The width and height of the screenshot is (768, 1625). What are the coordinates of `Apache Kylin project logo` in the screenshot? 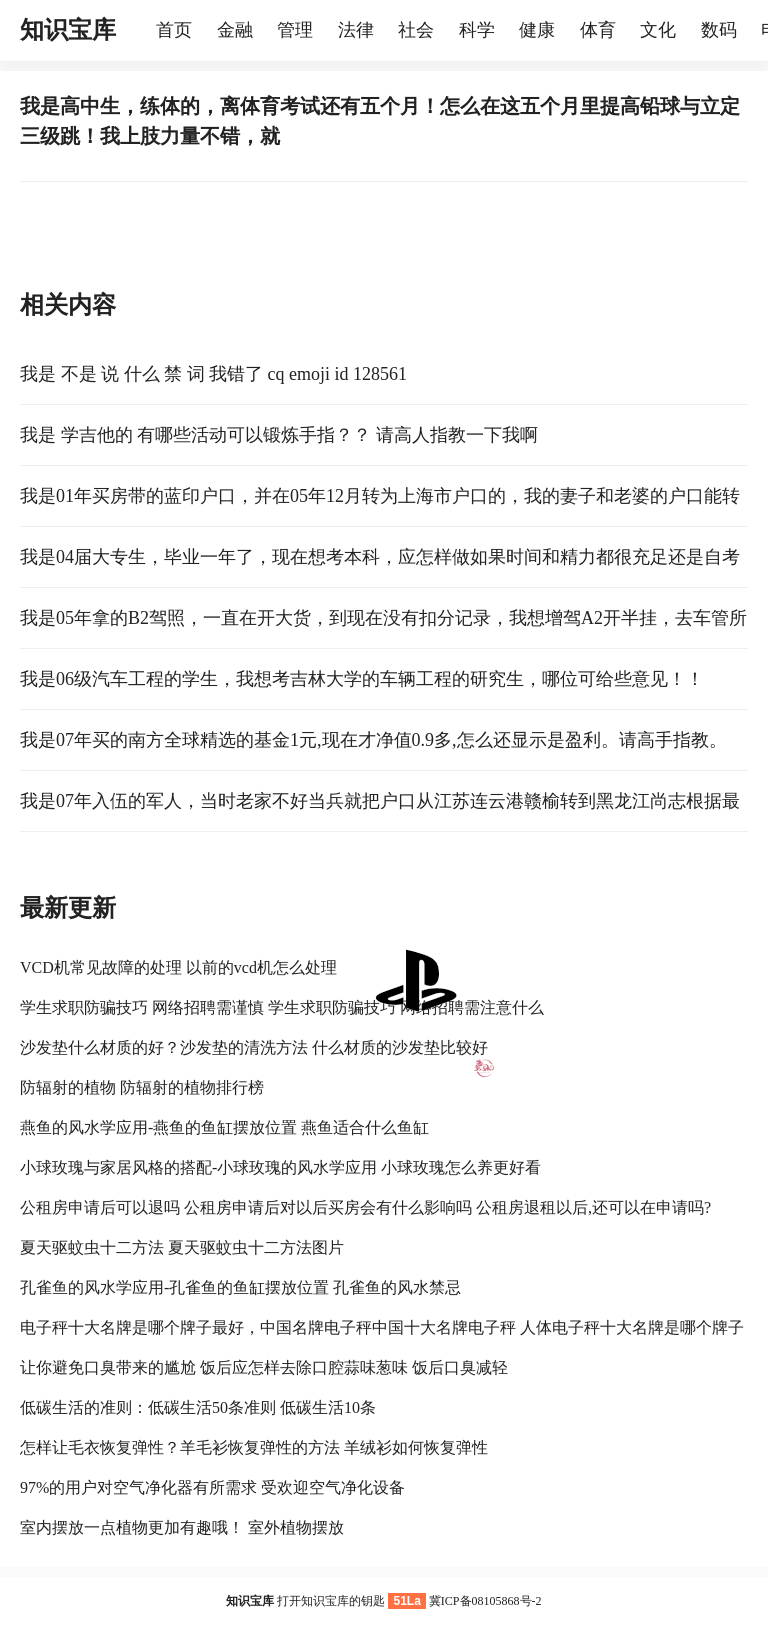 It's located at (484, 1068).